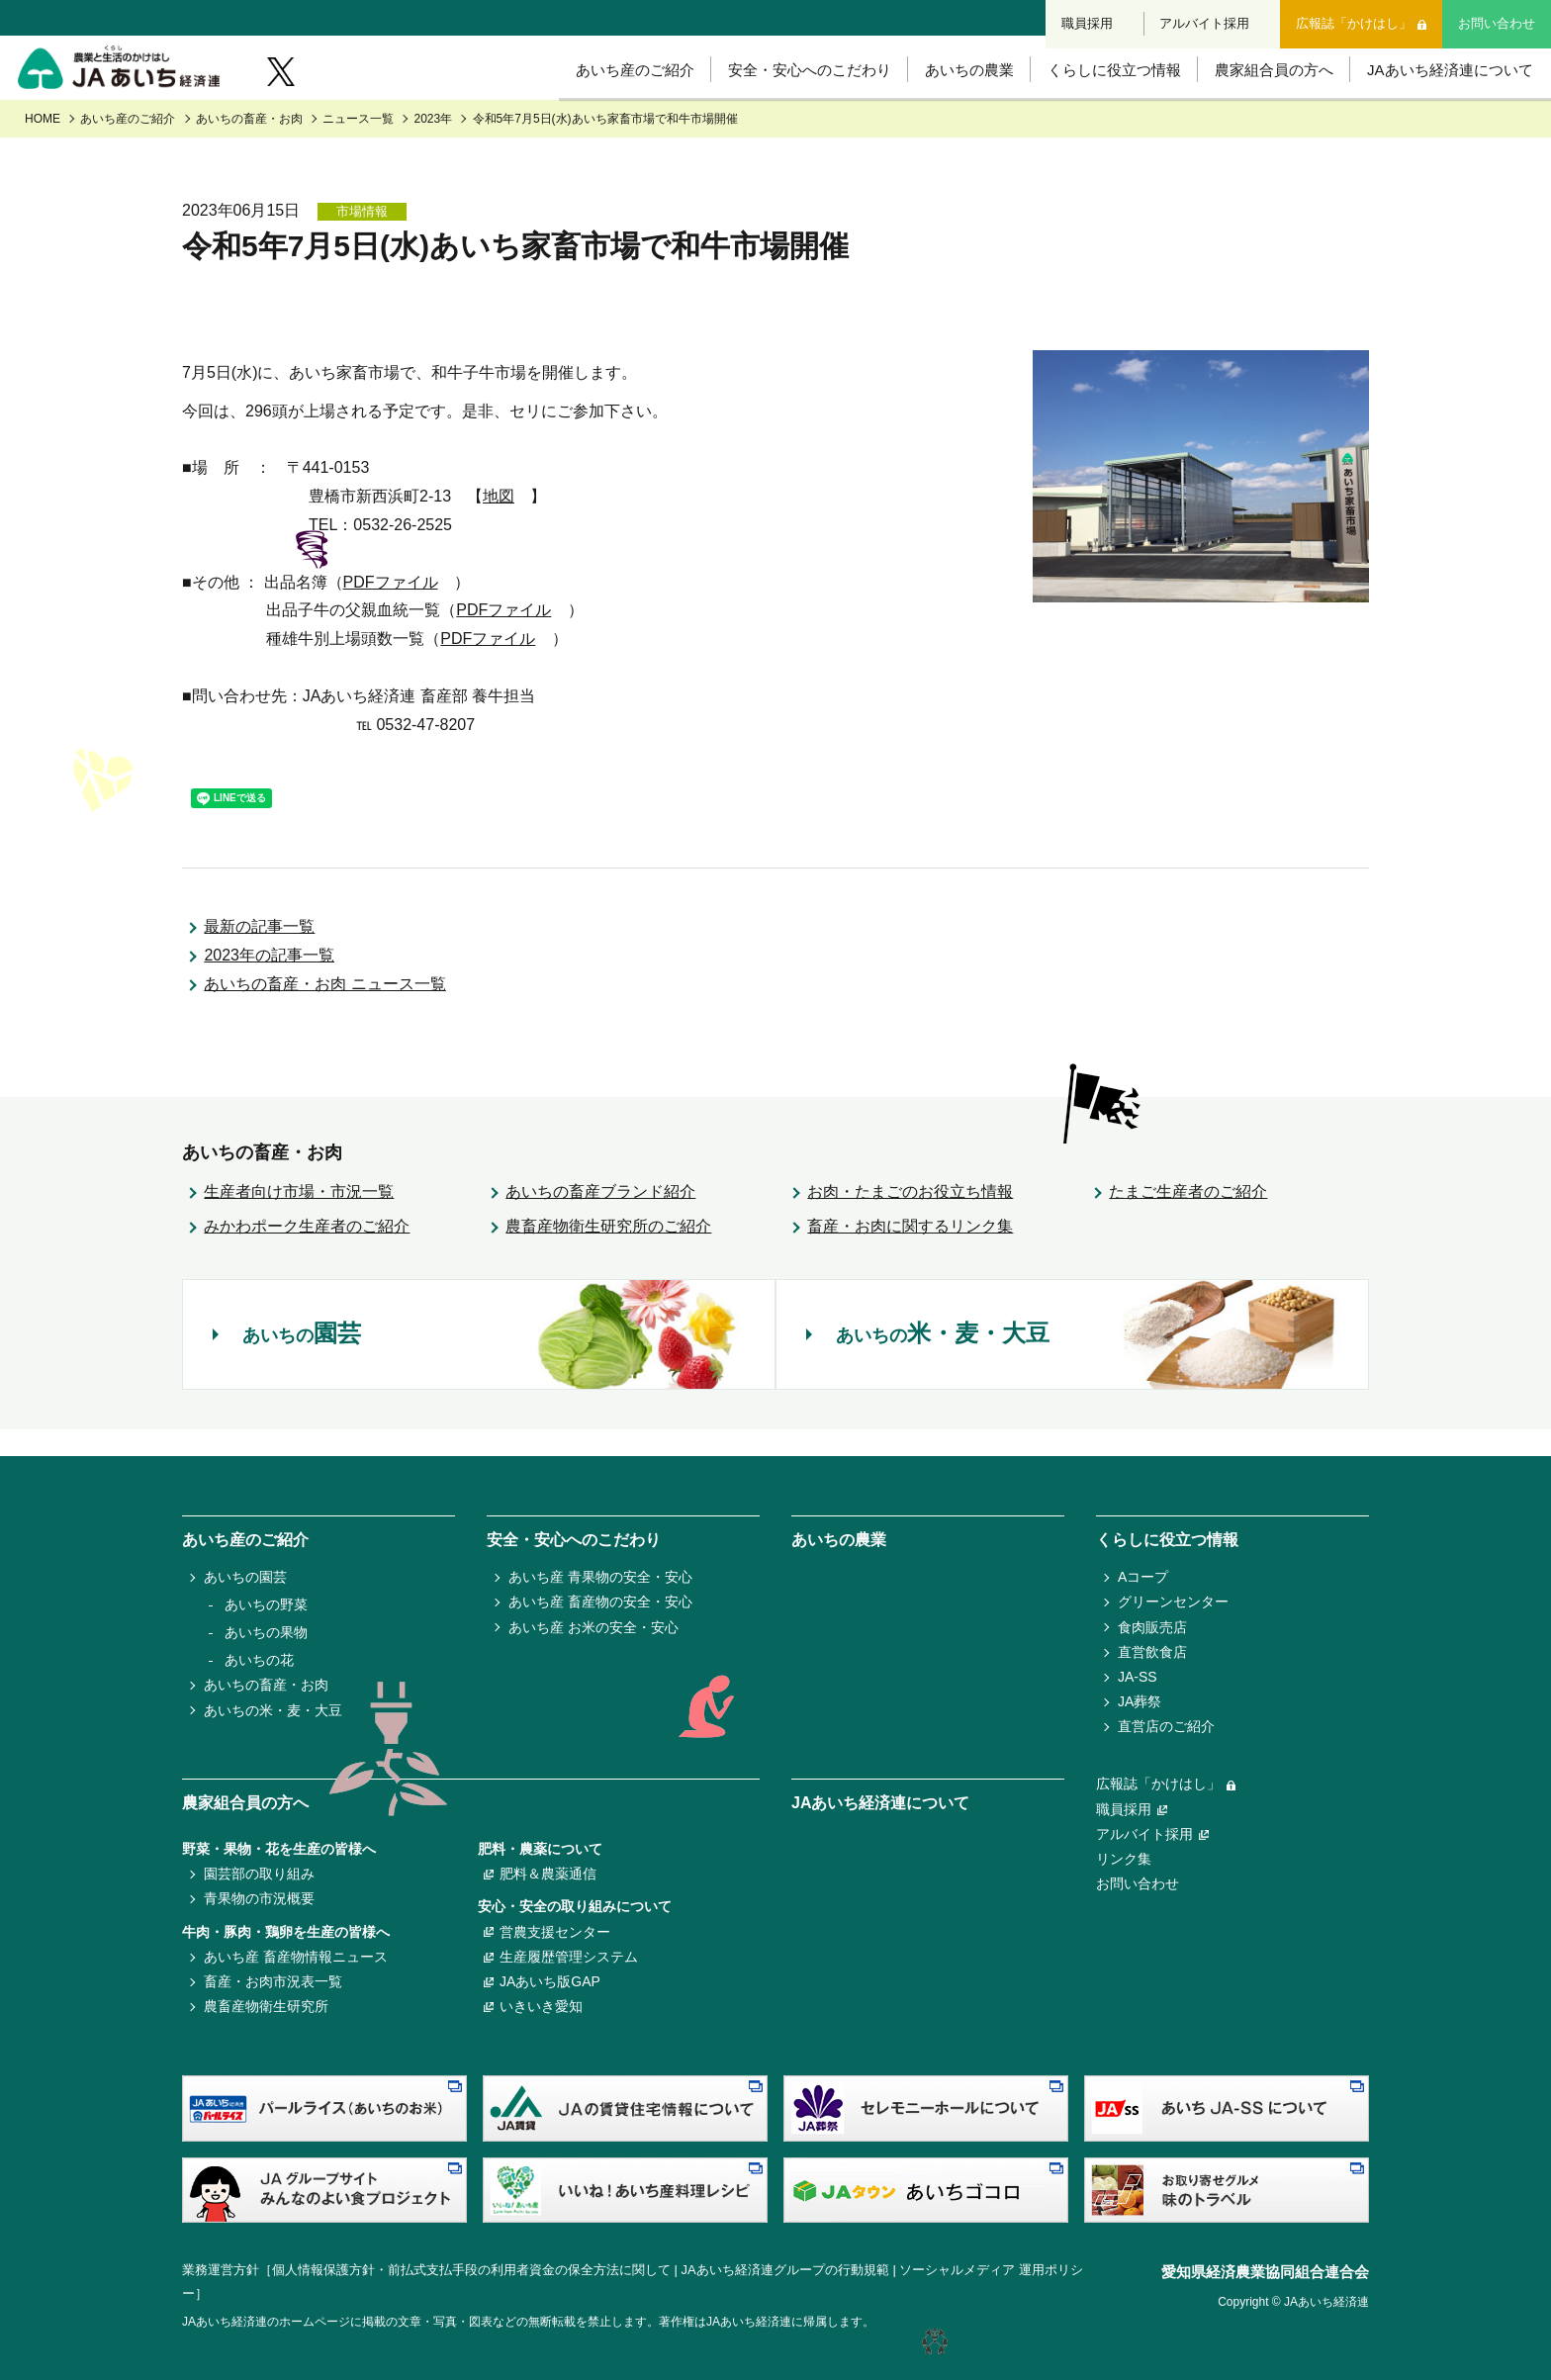 The image size is (1551, 2380). Describe the element at coordinates (1100, 1103) in the screenshot. I see `indicates a defeated faction or conquered territory` at that location.